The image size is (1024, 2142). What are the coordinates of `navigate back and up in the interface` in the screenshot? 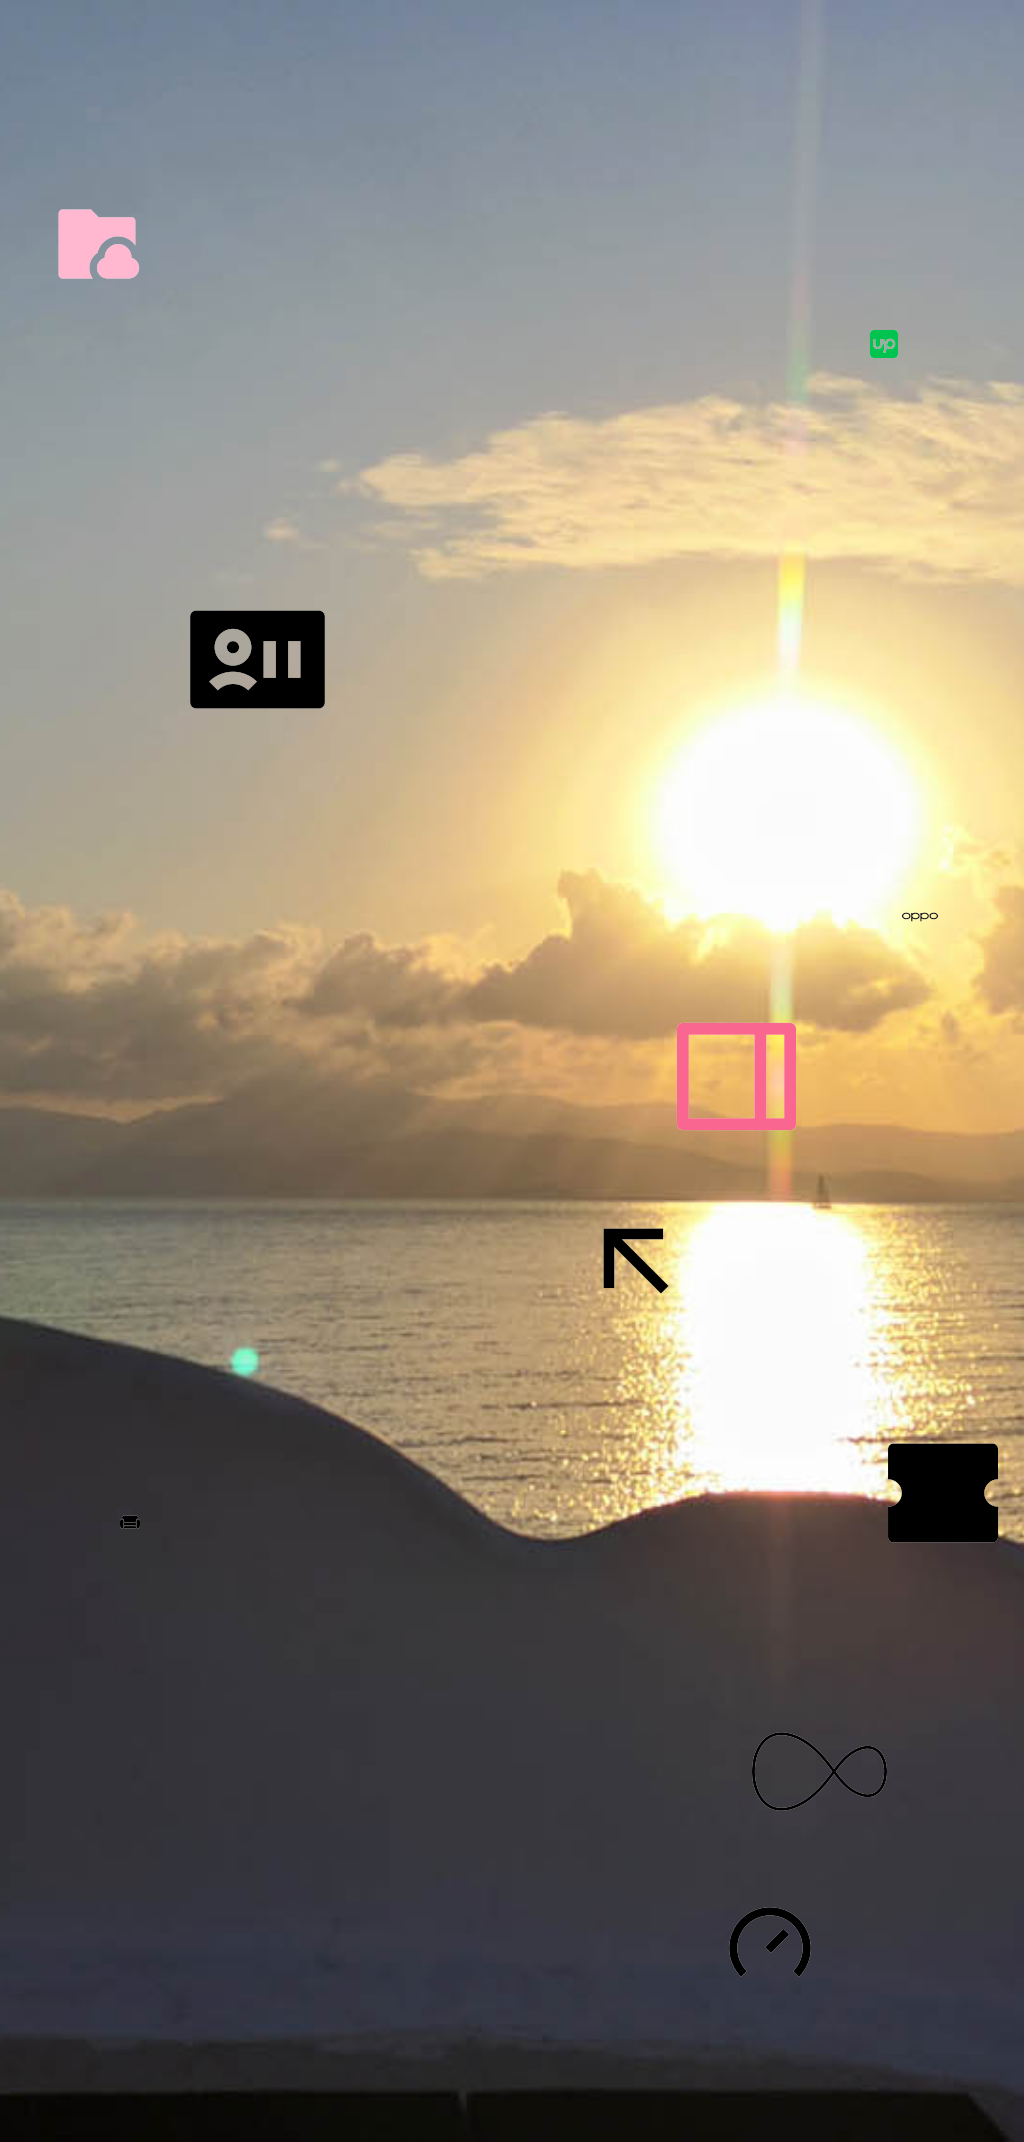 It's located at (636, 1261).